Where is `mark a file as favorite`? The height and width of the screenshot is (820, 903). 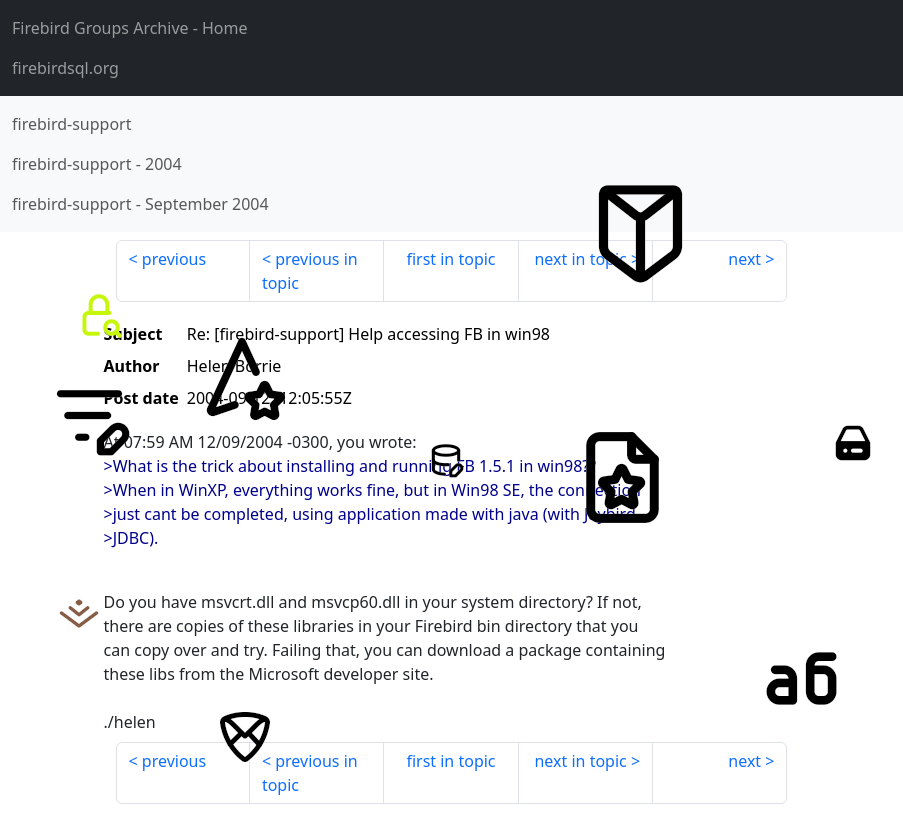 mark a file as favorite is located at coordinates (622, 477).